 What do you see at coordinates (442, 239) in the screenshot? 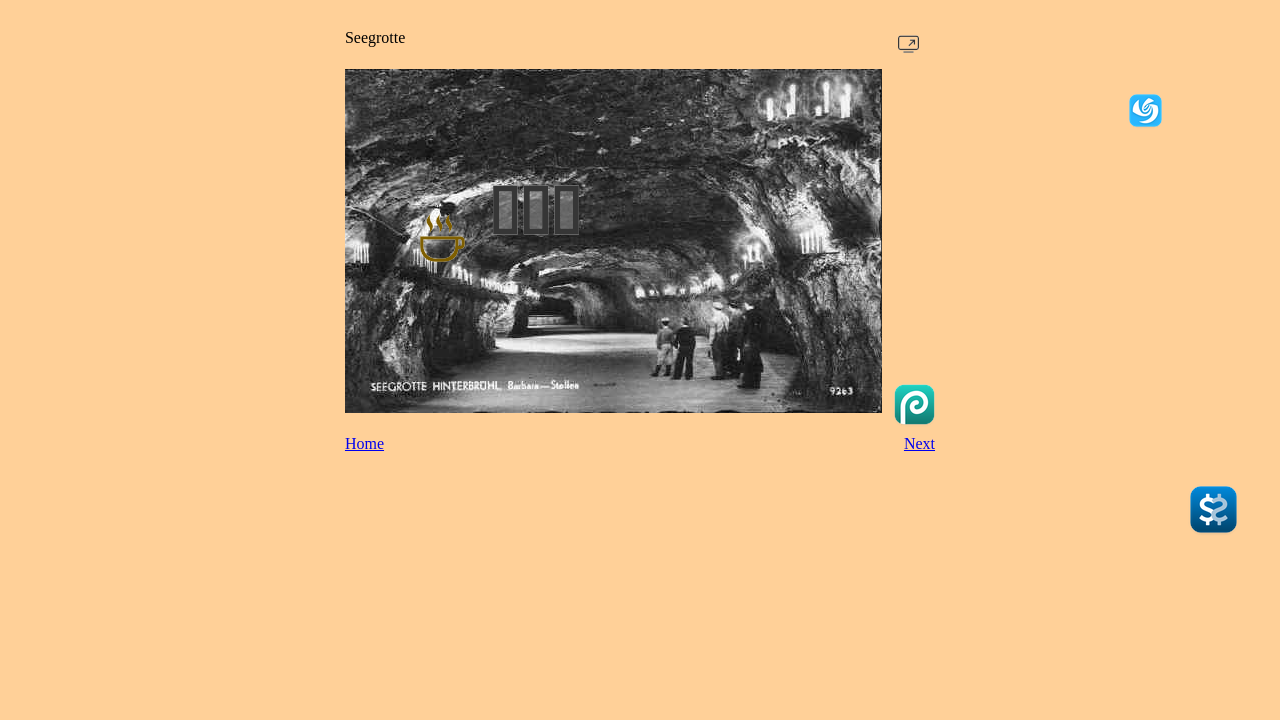
I see `caffeine mode is active, preventing sleep` at bounding box center [442, 239].